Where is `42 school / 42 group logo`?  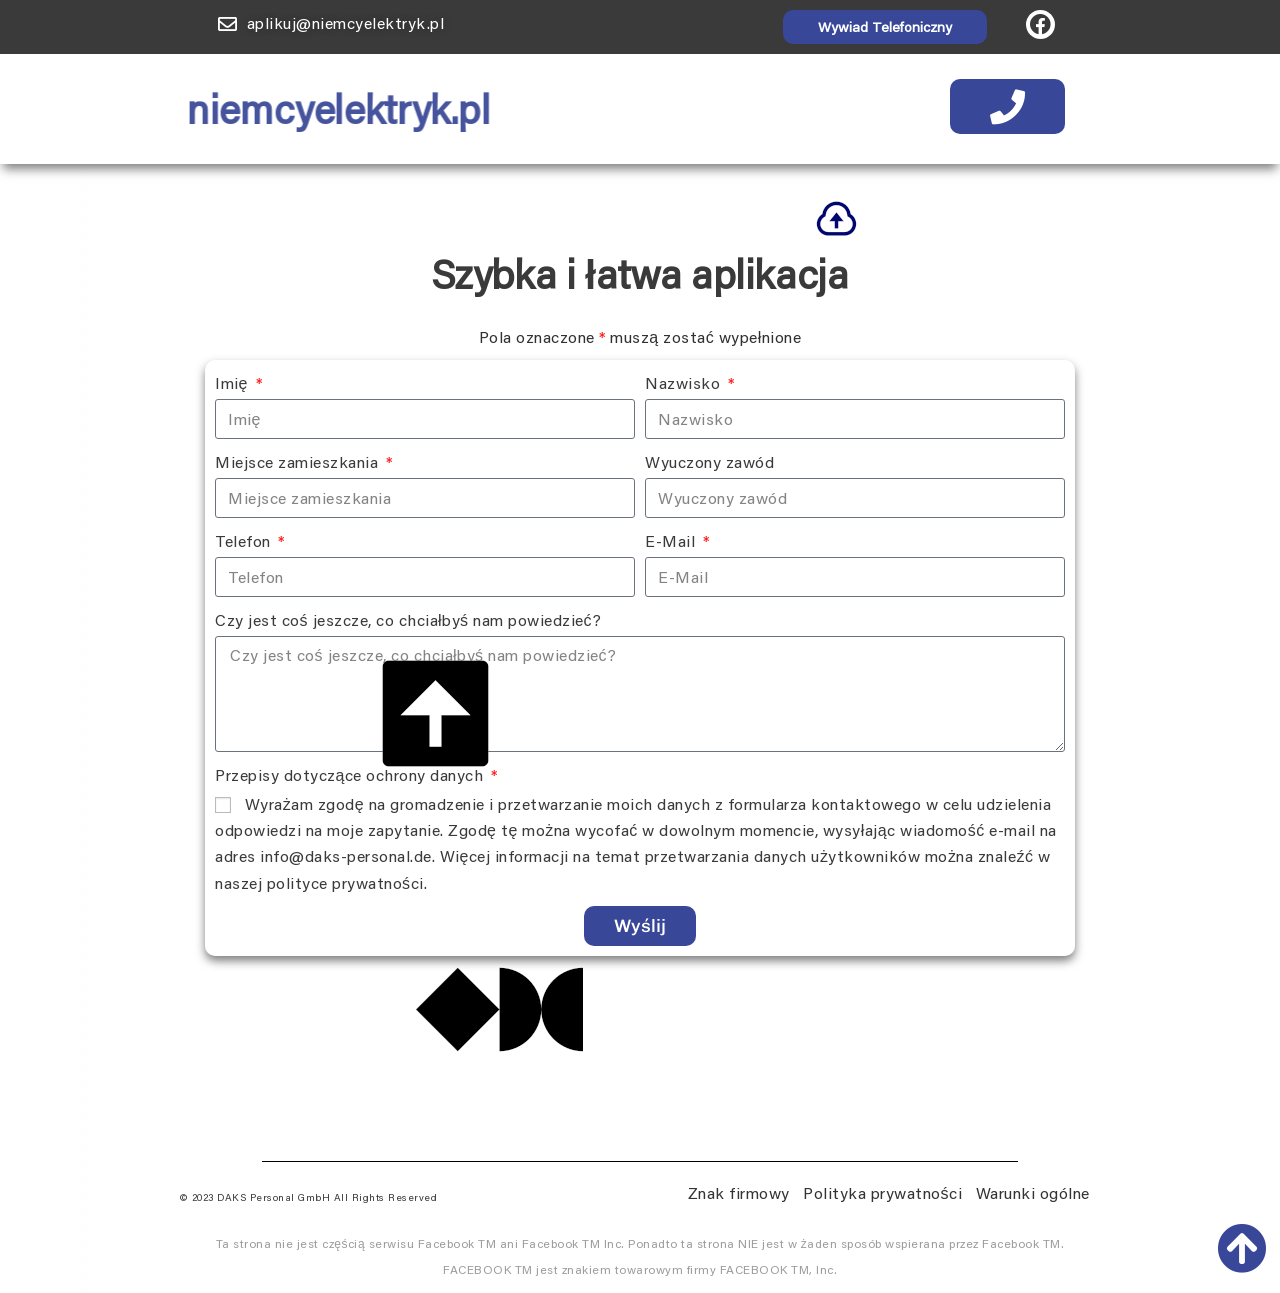
42 school / 42 group logo is located at coordinates (499, 1009).